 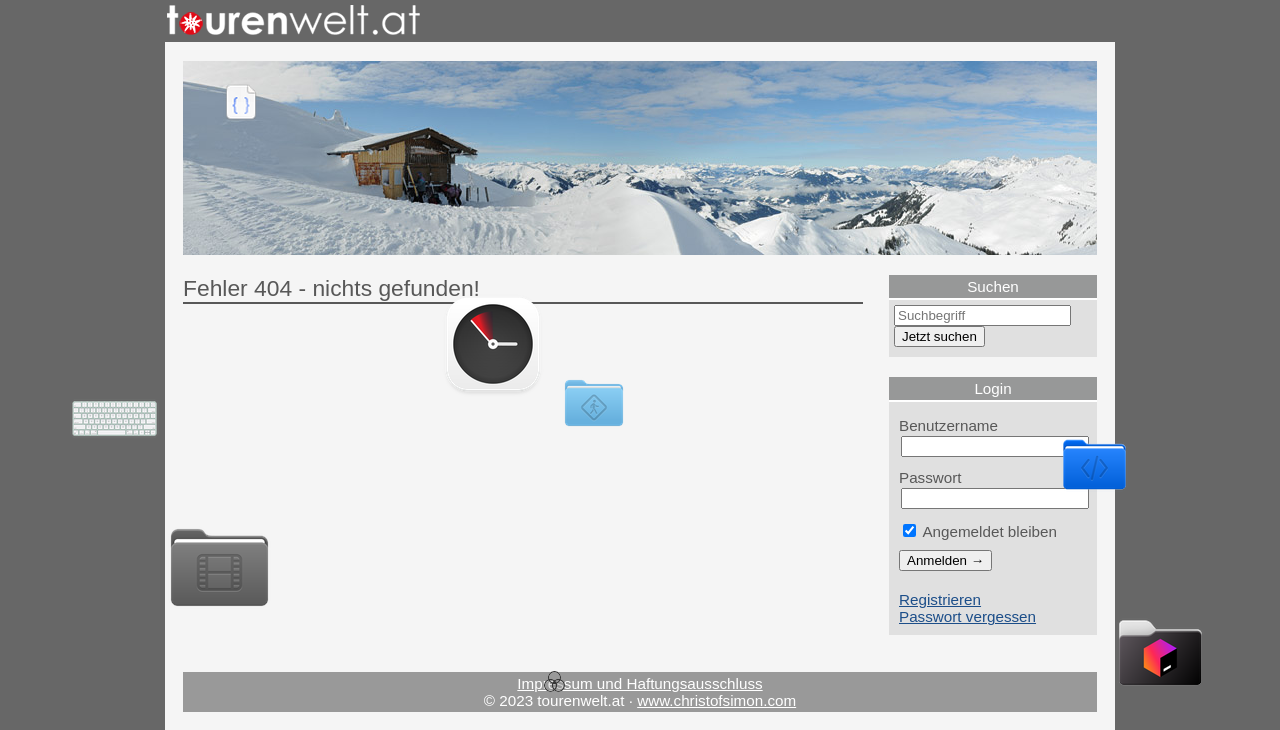 I want to click on open a CSS stylesheet file, so click(x=241, y=102).